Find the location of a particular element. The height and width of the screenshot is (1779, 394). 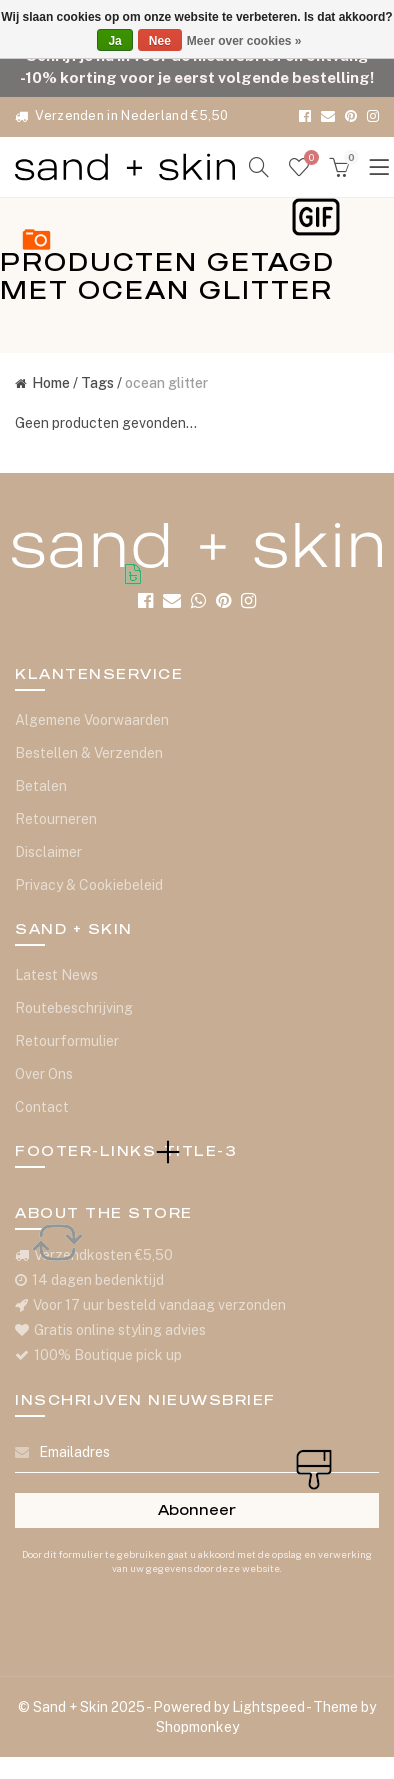

view bangladeshi taka financial document is located at coordinates (133, 574).